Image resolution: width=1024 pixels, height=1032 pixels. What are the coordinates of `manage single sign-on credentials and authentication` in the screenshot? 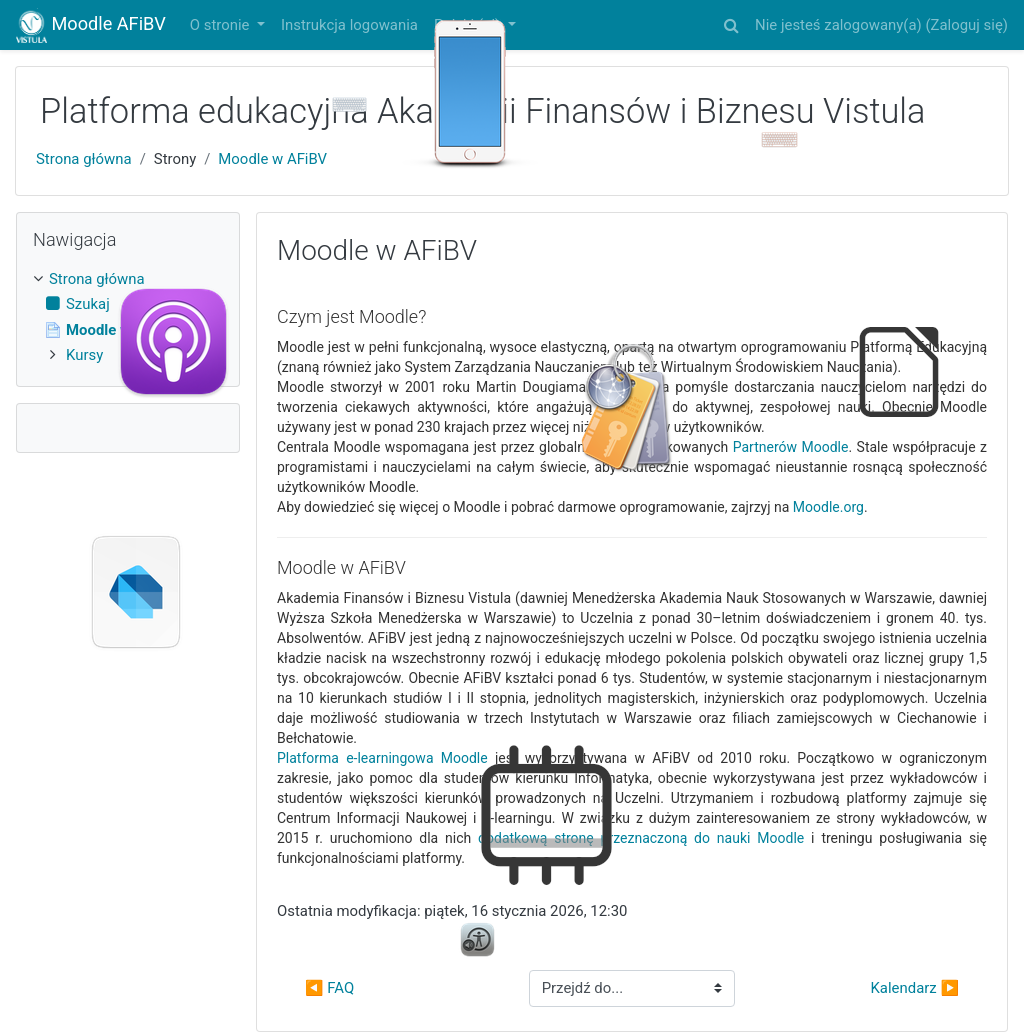 It's located at (627, 408).